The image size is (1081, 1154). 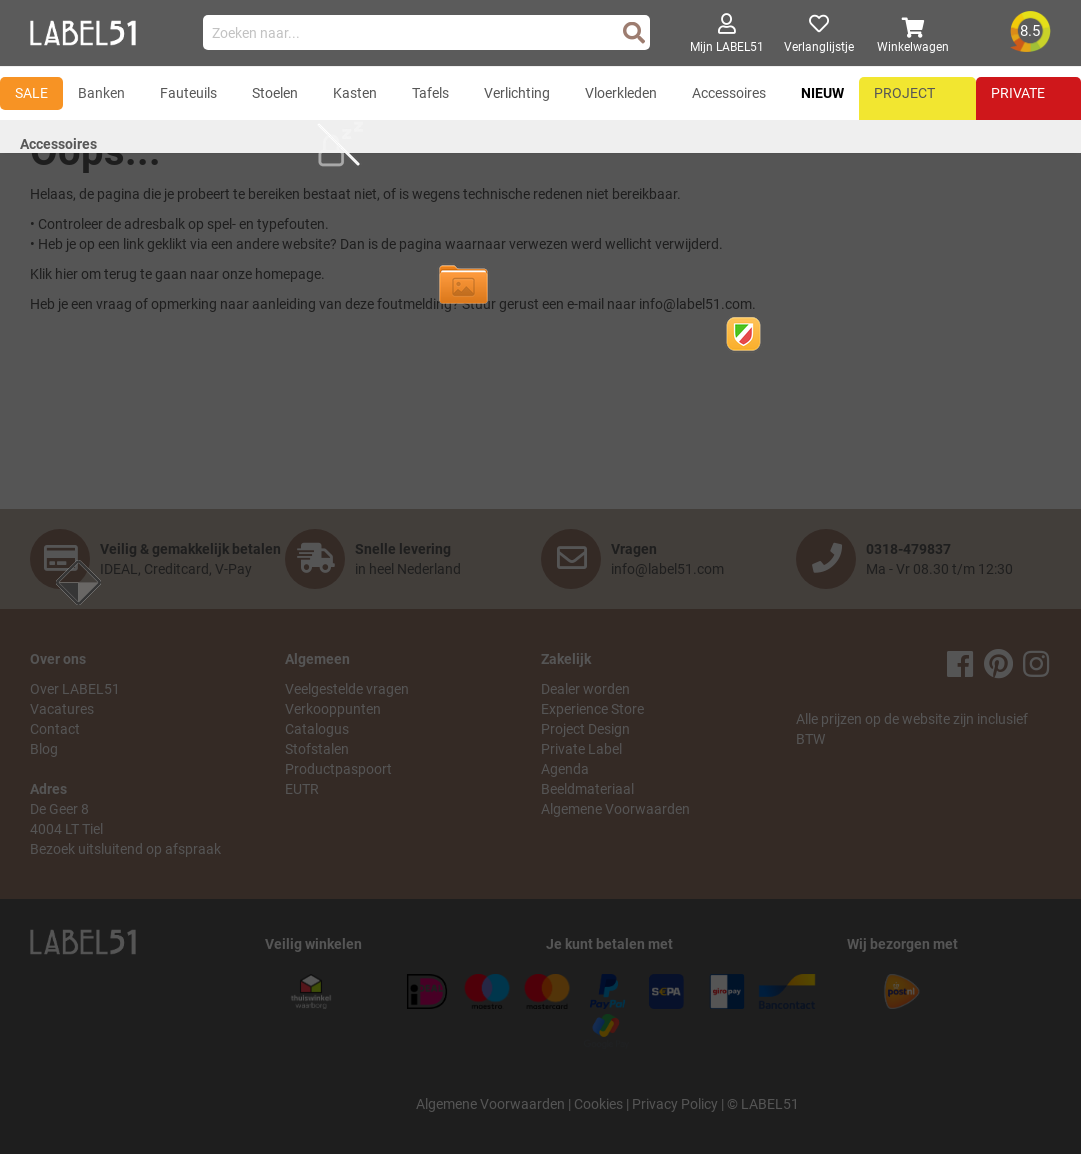 What do you see at coordinates (78, 582) in the screenshot?
I see `open fragments torrent client` at bounding box center [78, 582].